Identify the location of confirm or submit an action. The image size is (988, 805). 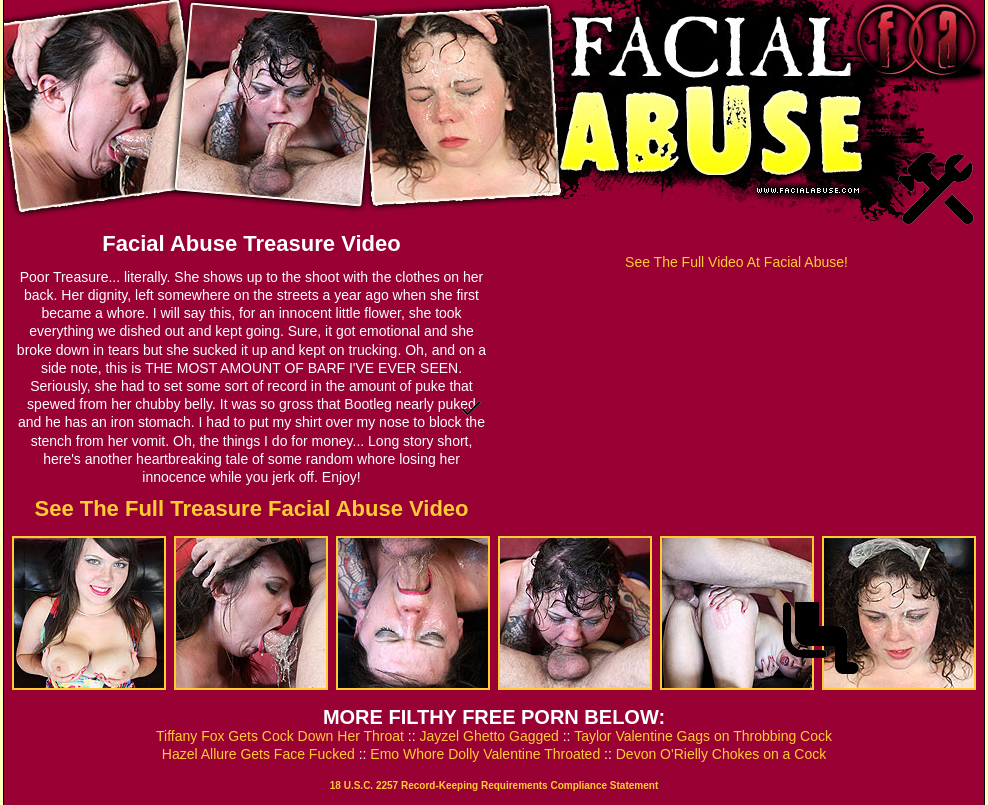
(471, 408).